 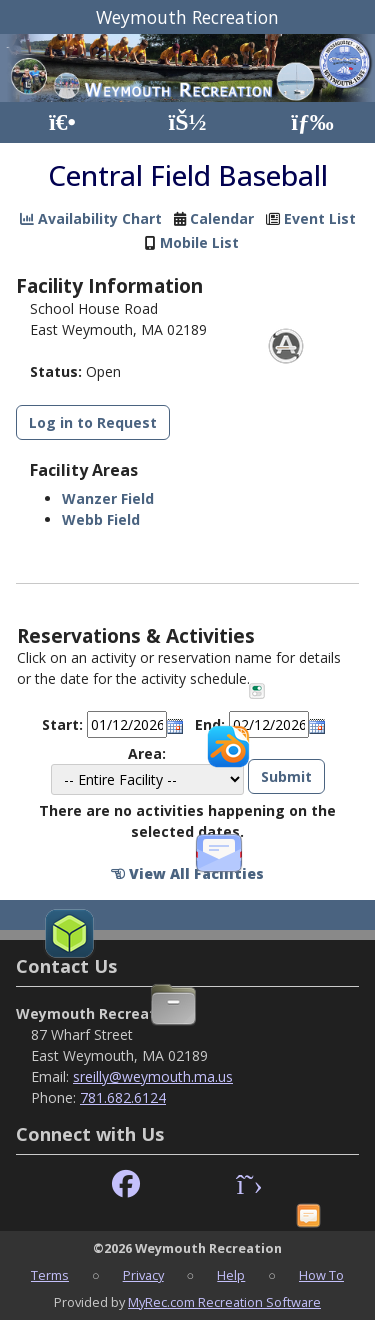 I want to click on open the file manager application, so click(x=173, y=1004).